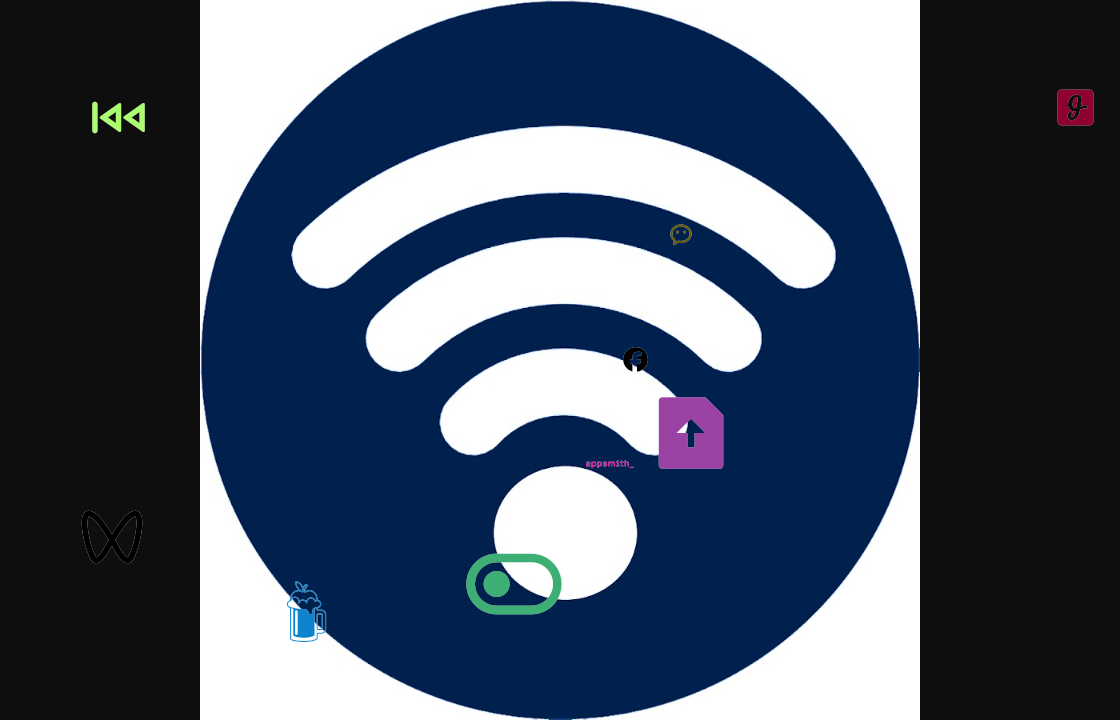  Describe the element at coordinates (118, 117) in the screenshot. I see `skip to the beginning of the track` at that location.